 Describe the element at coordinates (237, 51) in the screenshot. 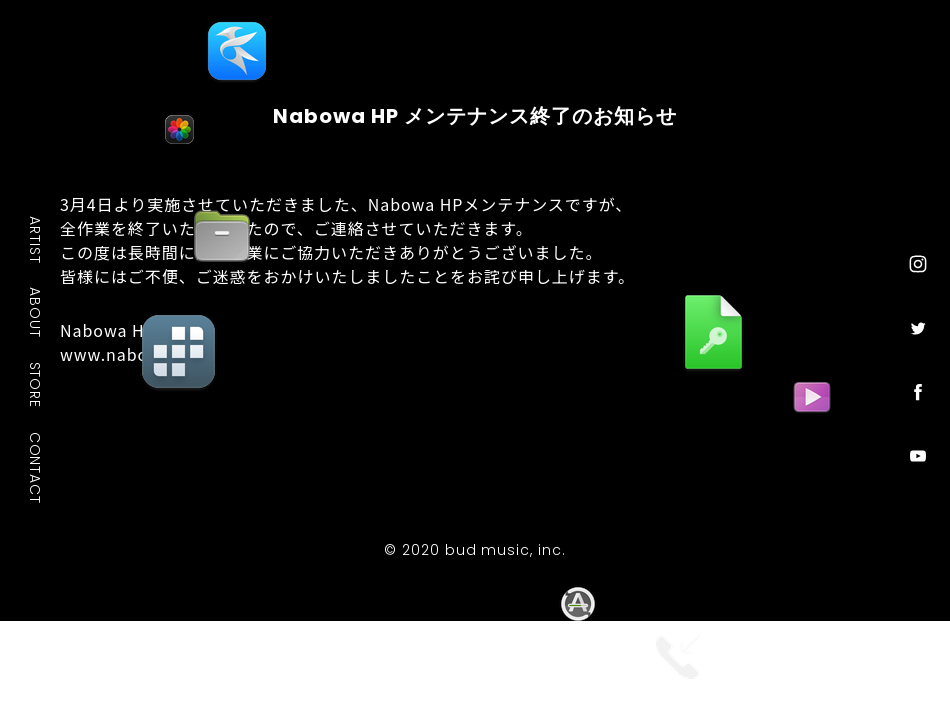

I see `open kate text editor` at that location.